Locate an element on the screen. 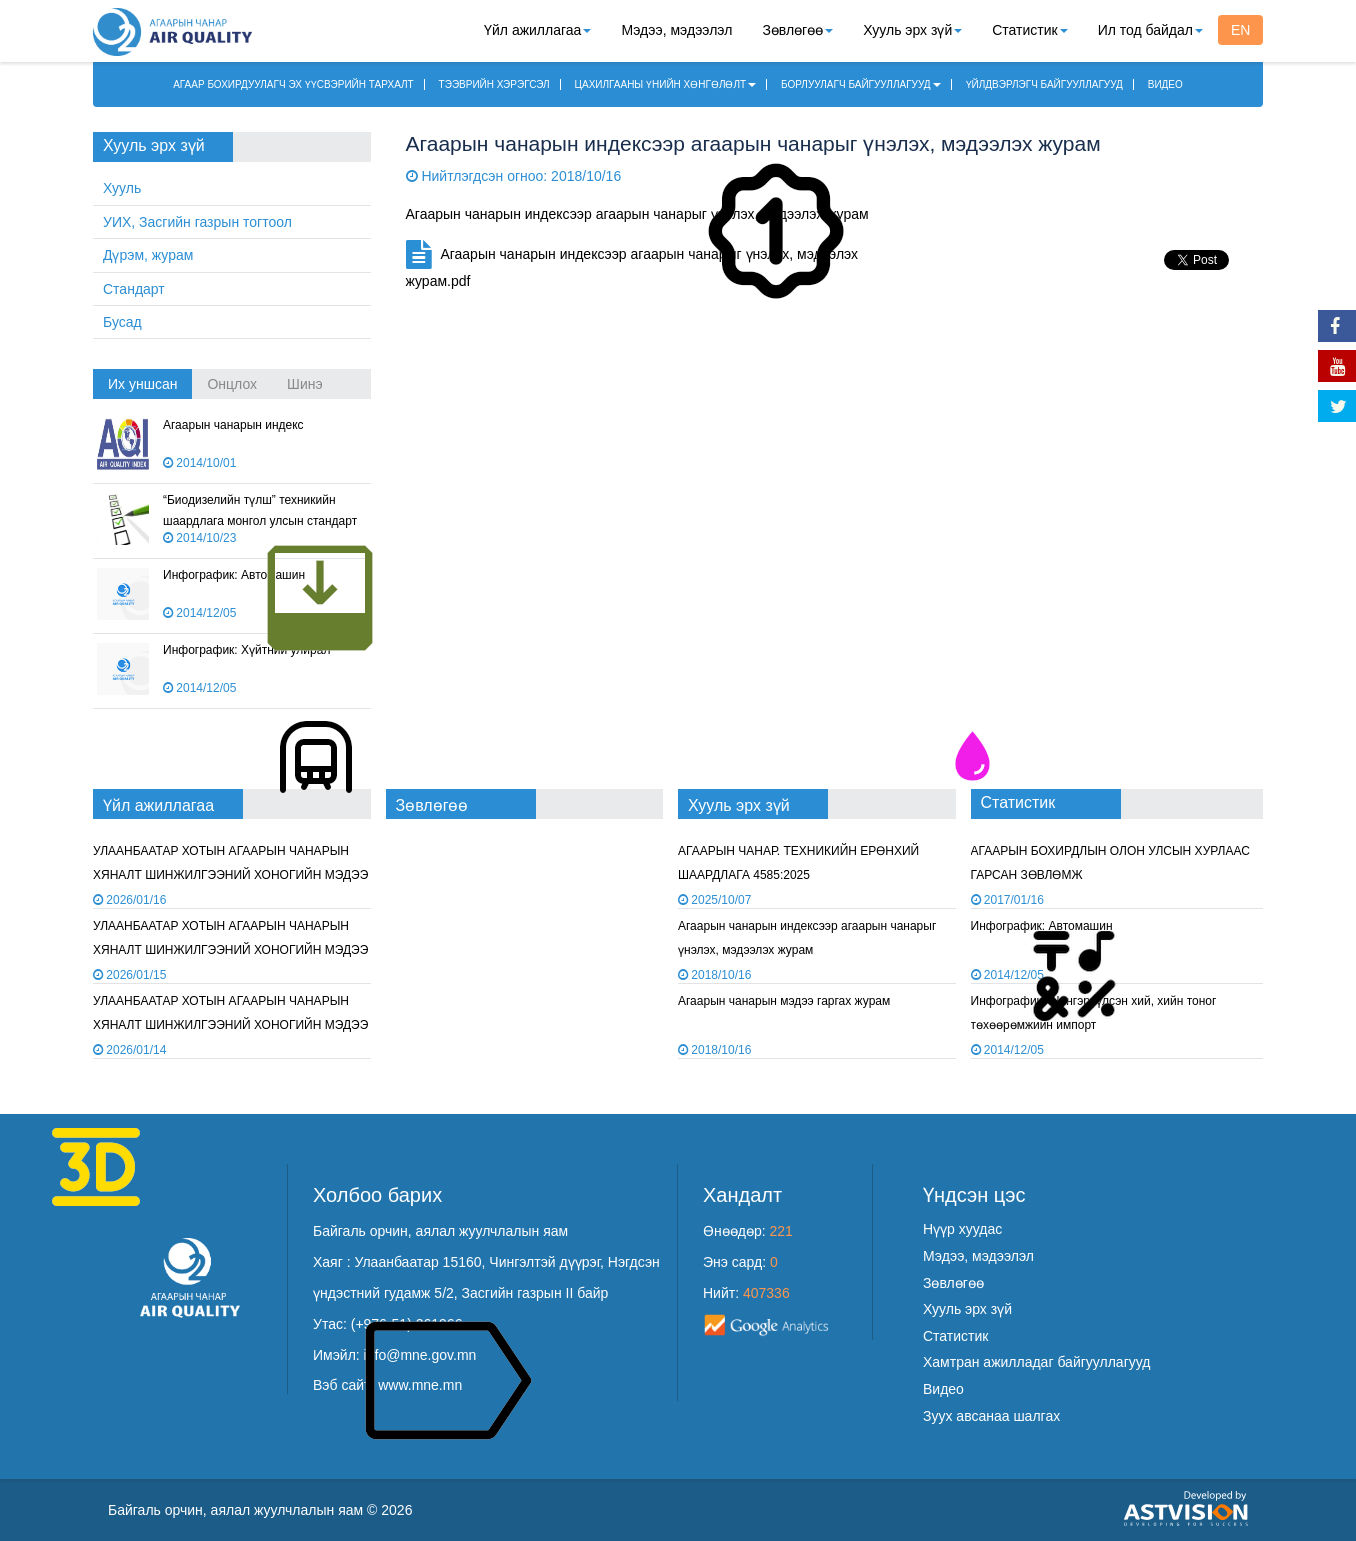 The image size is (1356, 1541). access special characters and symbols keyboard is located at coordinates (1074, 976).